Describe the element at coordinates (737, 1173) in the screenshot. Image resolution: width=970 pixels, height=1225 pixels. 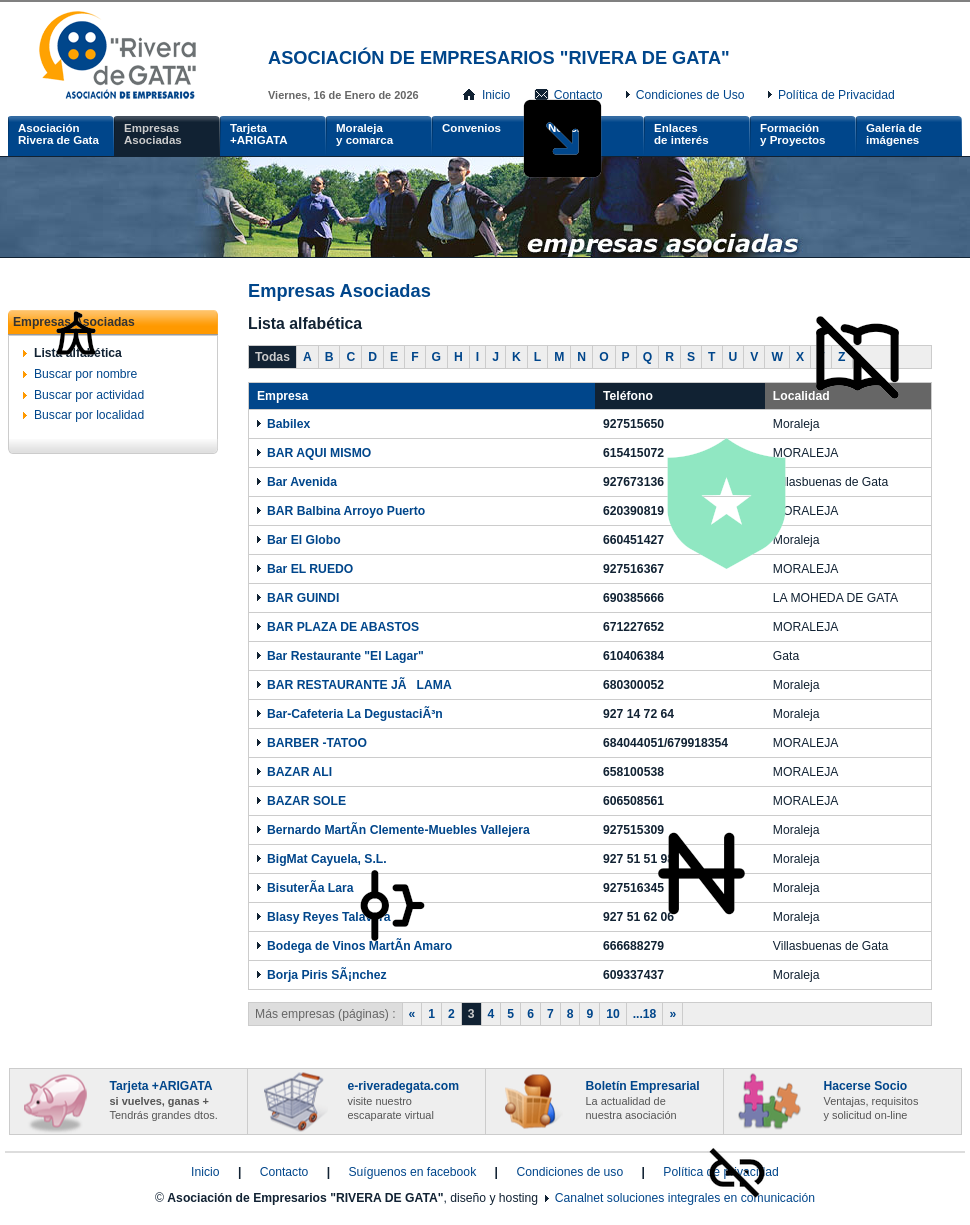
I see `unlink or disconnect a shared item` at that location.